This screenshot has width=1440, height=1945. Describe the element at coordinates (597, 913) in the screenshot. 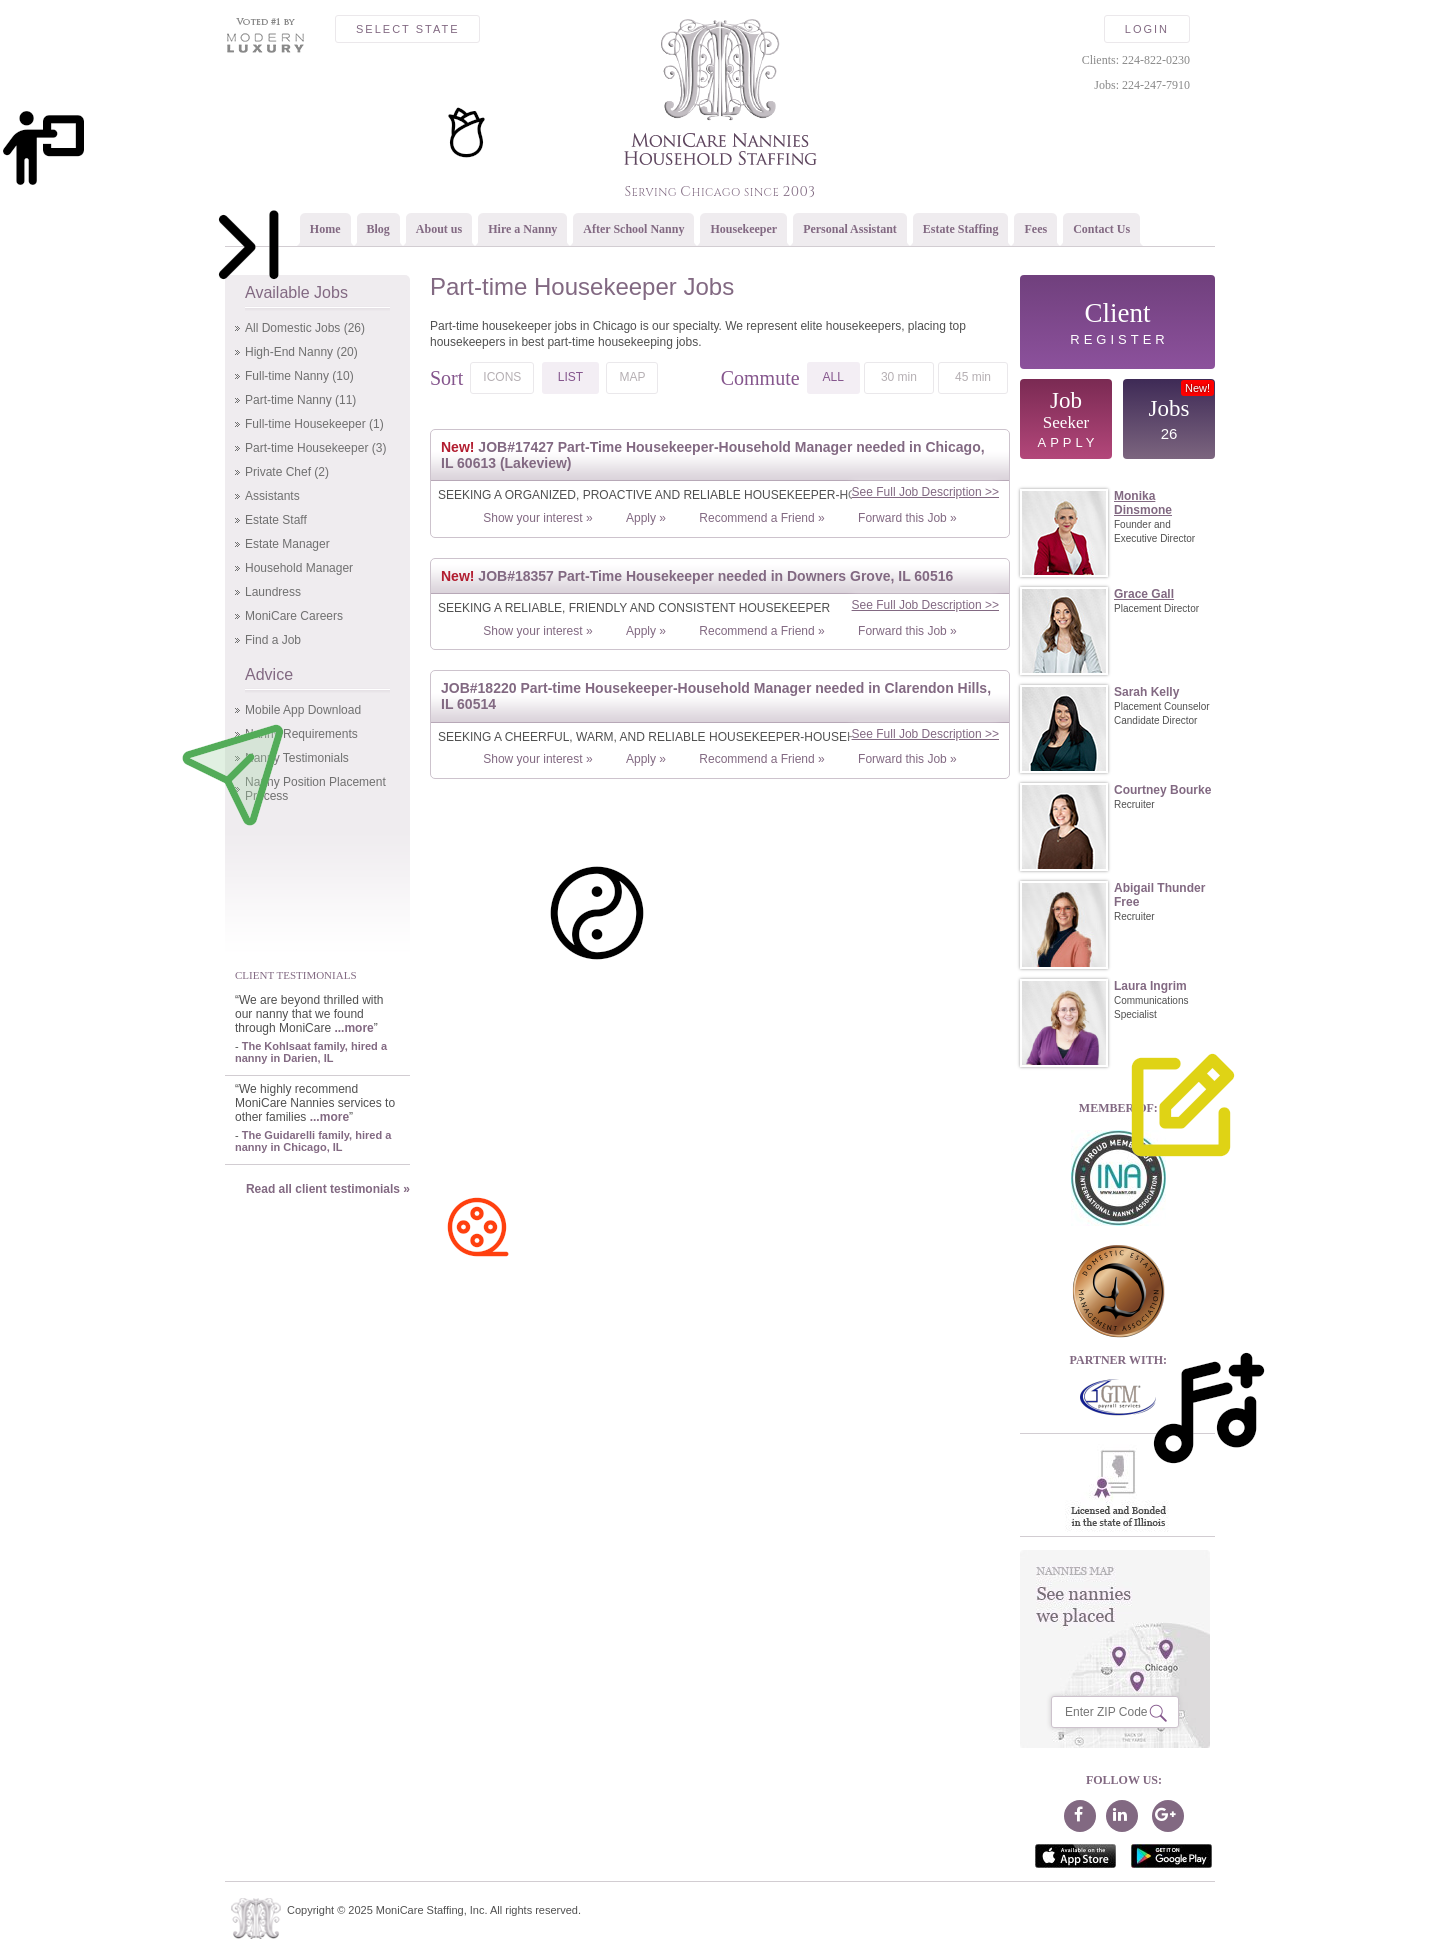

I see `toggle balance or harmony mode` at that location.